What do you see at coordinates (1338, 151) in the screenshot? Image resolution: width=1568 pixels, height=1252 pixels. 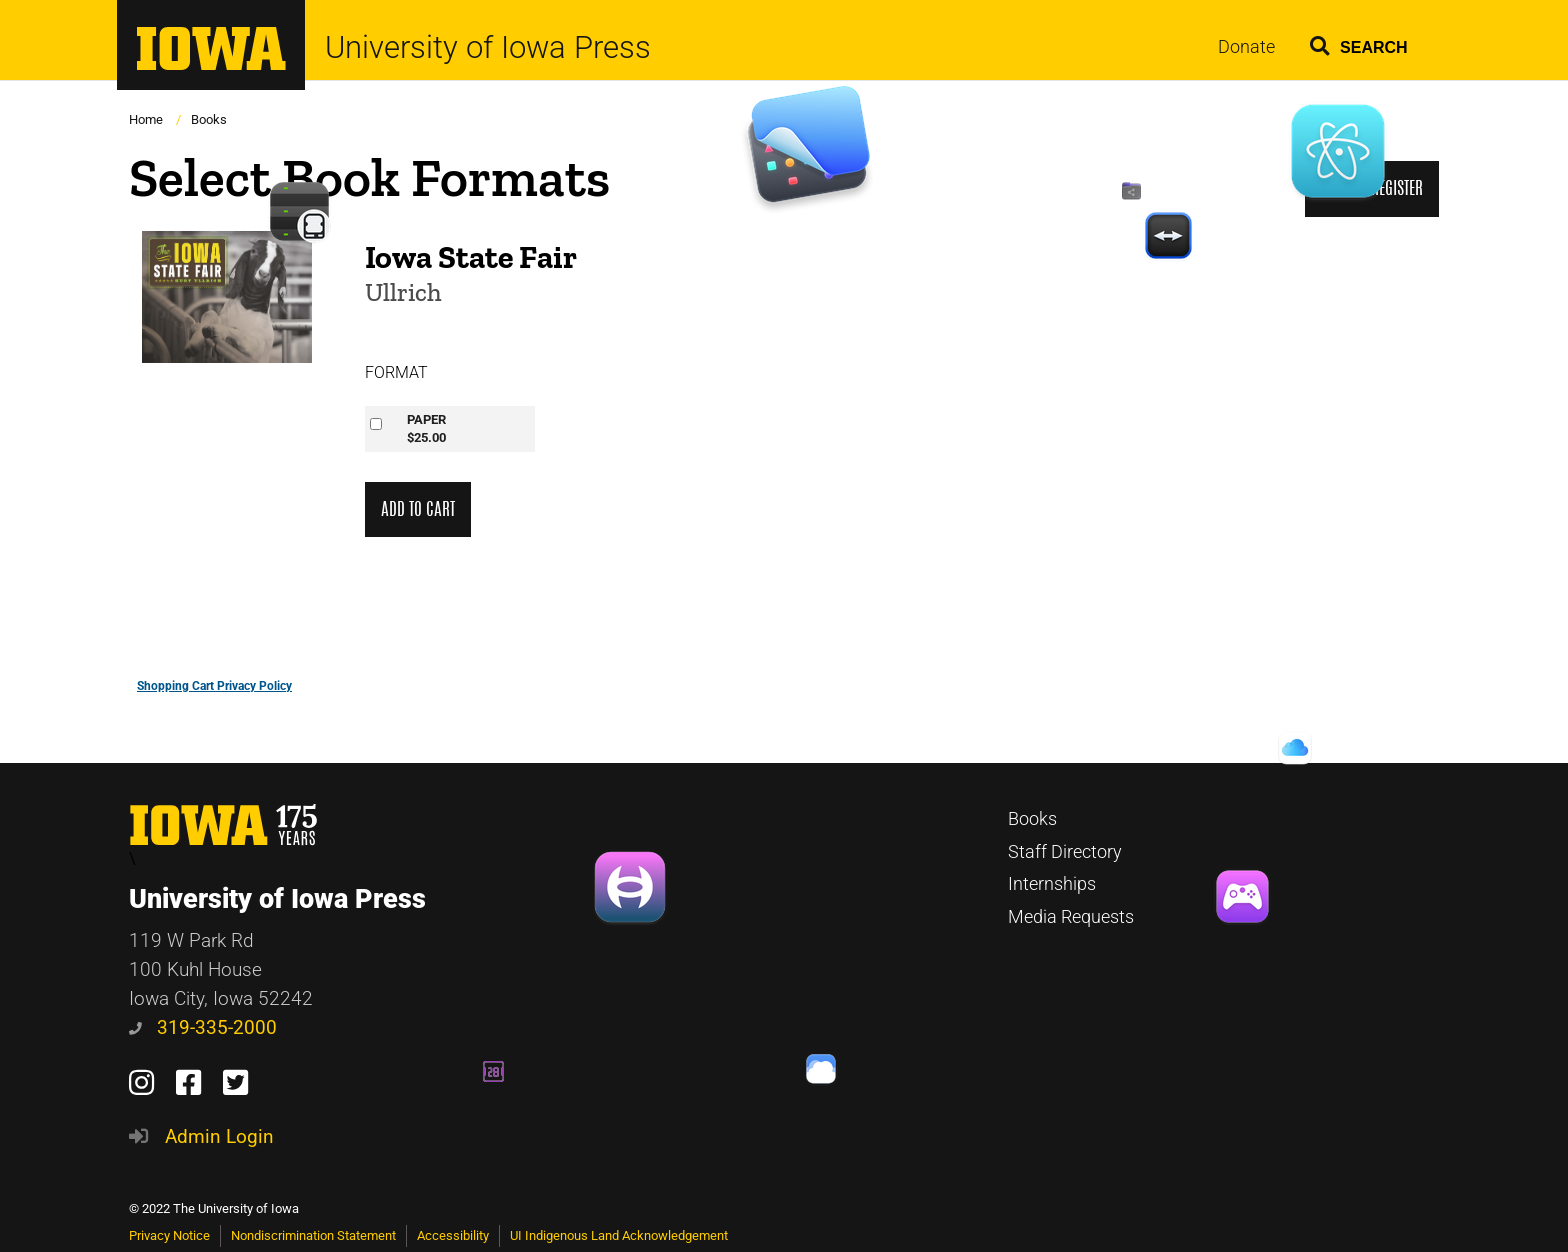 I see `launch an electron-based application` at bounding box center [1338, 151].